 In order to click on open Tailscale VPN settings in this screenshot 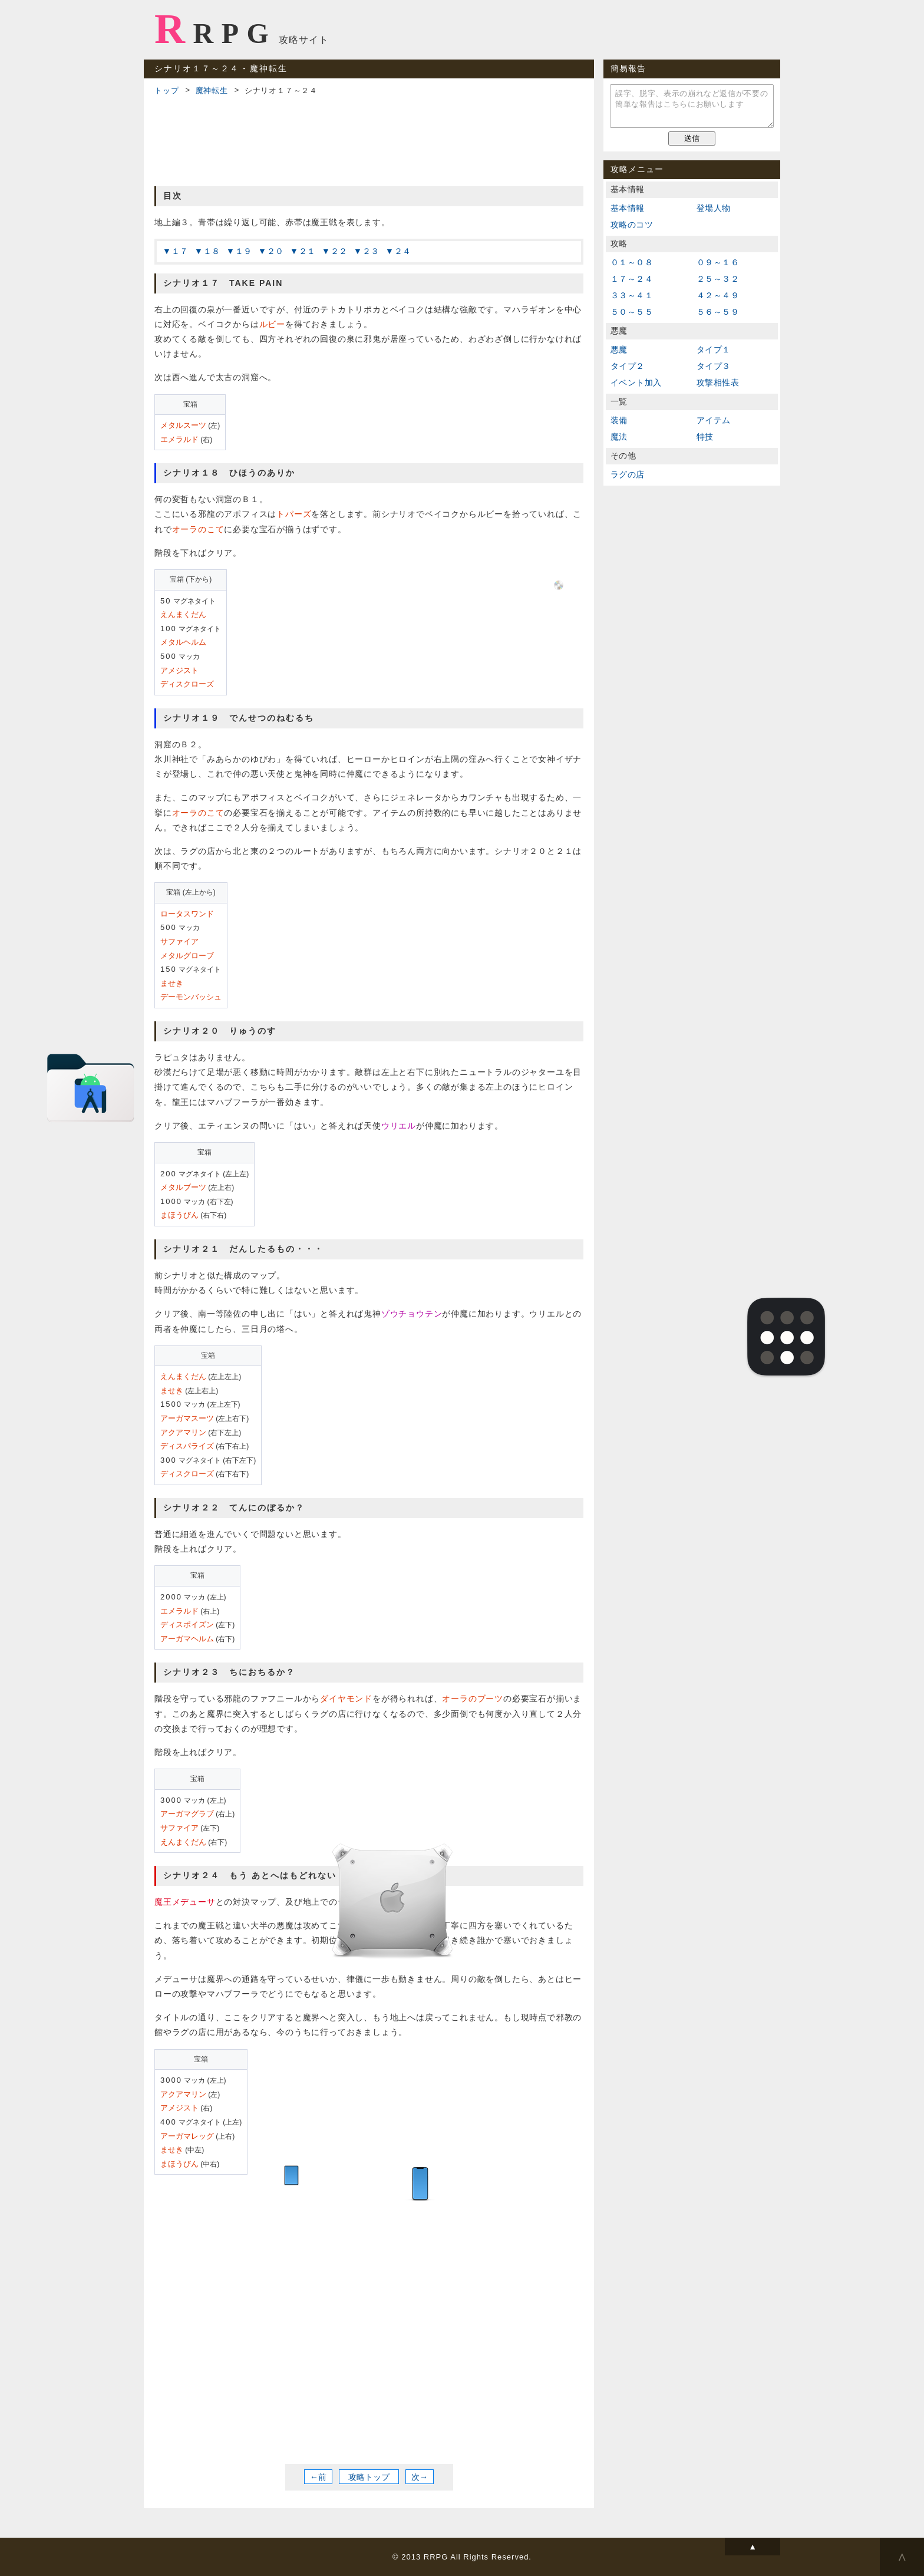, I will do `click(786, 1337)`.